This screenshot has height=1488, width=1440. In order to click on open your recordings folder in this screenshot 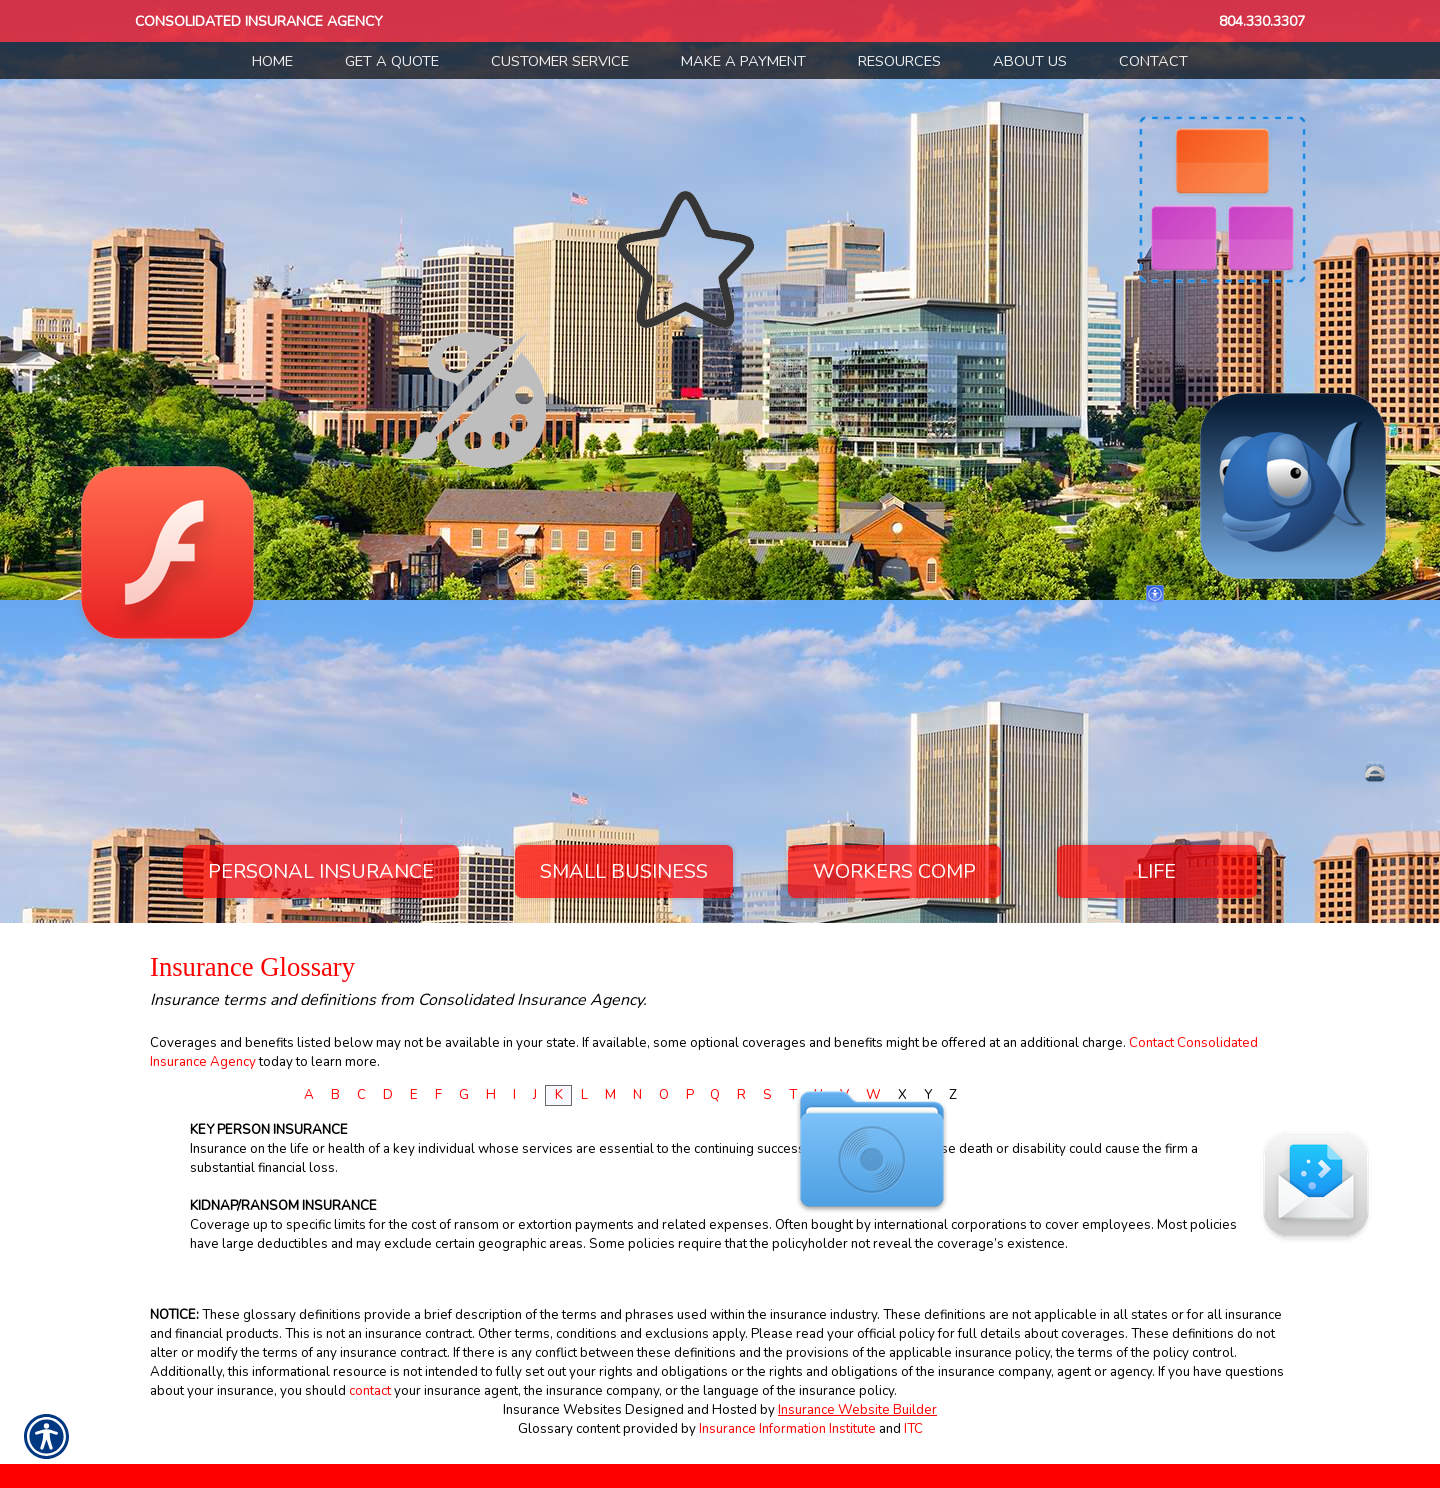, I will do `click(872, 1149)`.